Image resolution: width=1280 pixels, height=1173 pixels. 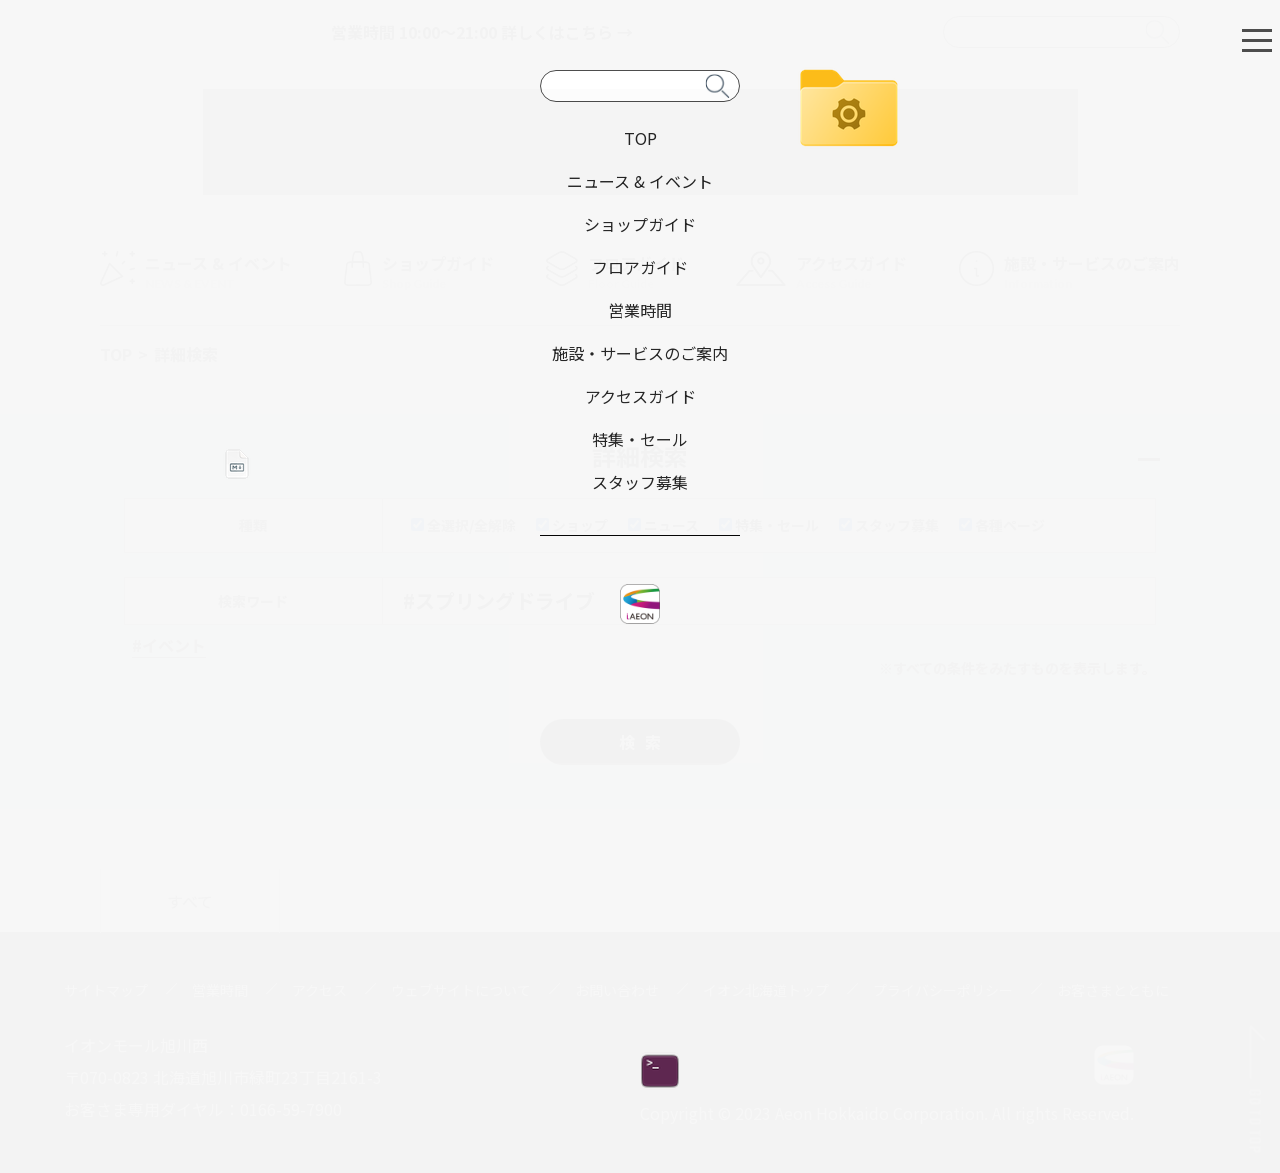 I want to click on open folder settings or configuration options, so click(x=848, y=110).